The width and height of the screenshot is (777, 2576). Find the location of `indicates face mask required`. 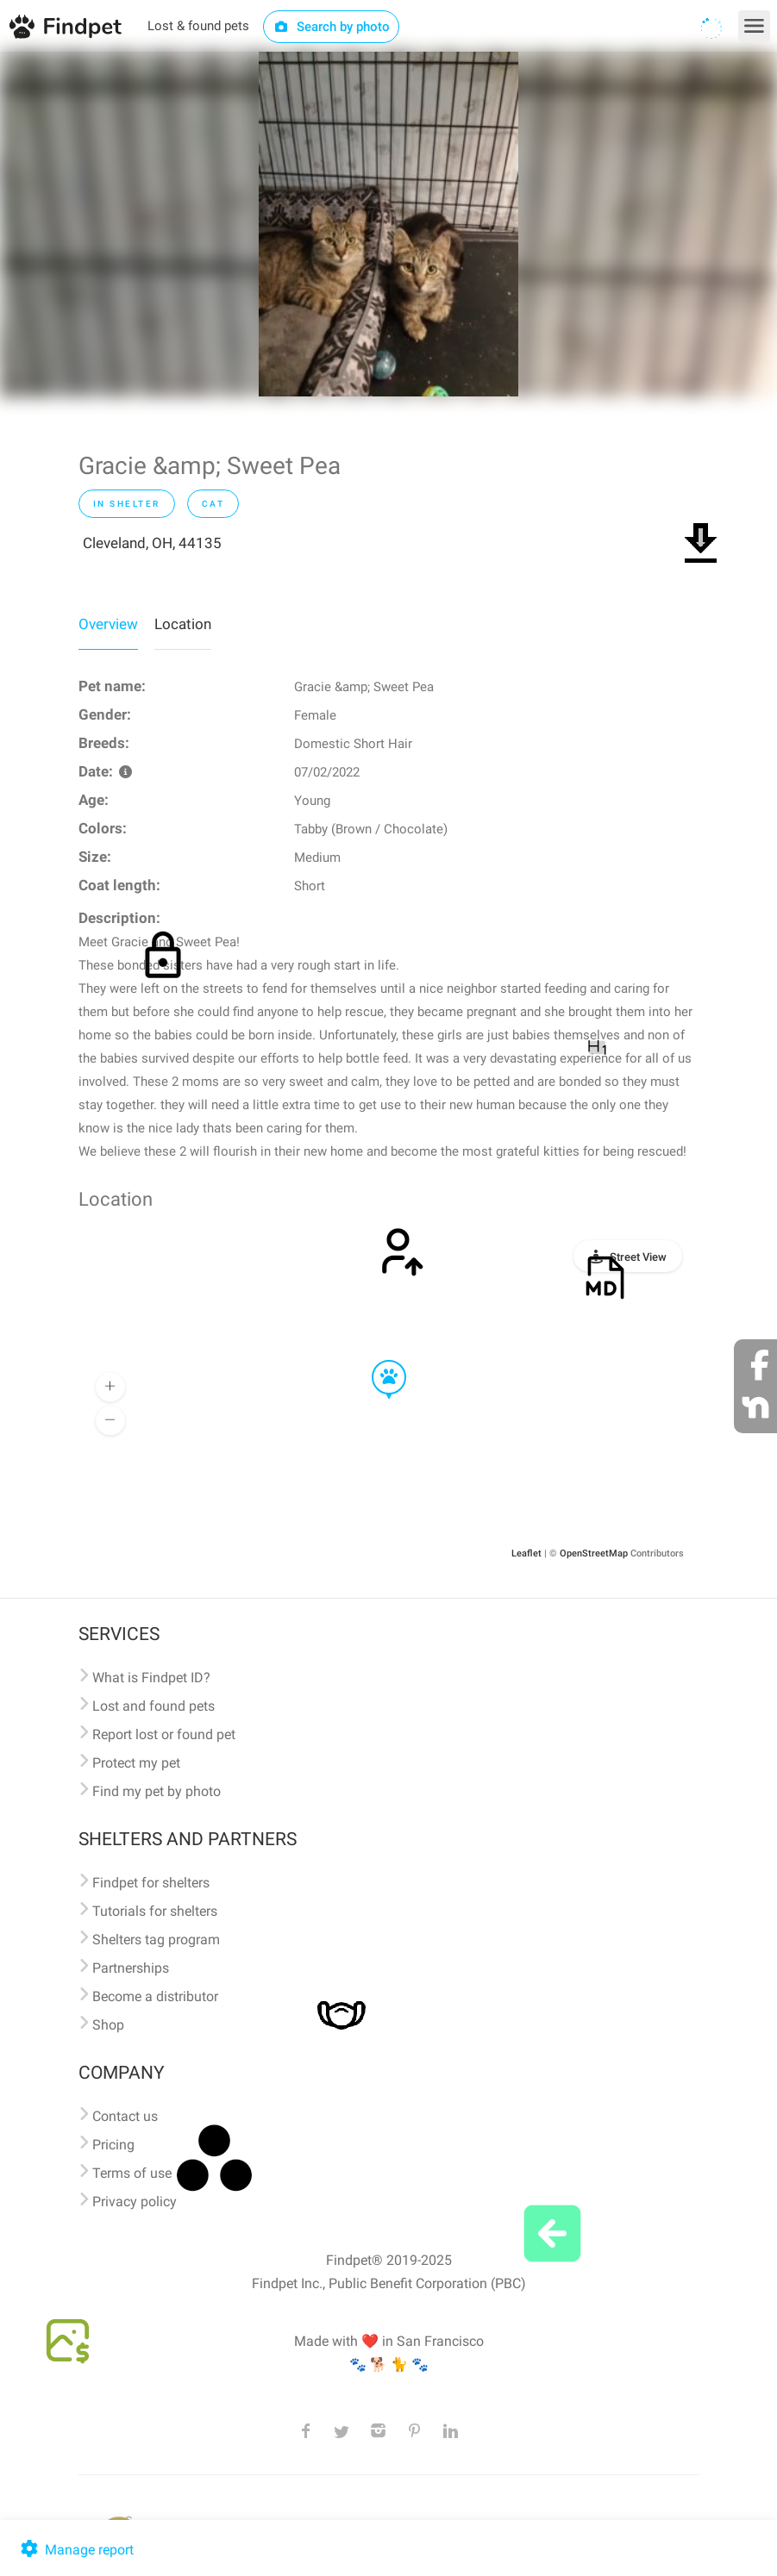

indicates face mask required is located at coordinates (342, 2015).